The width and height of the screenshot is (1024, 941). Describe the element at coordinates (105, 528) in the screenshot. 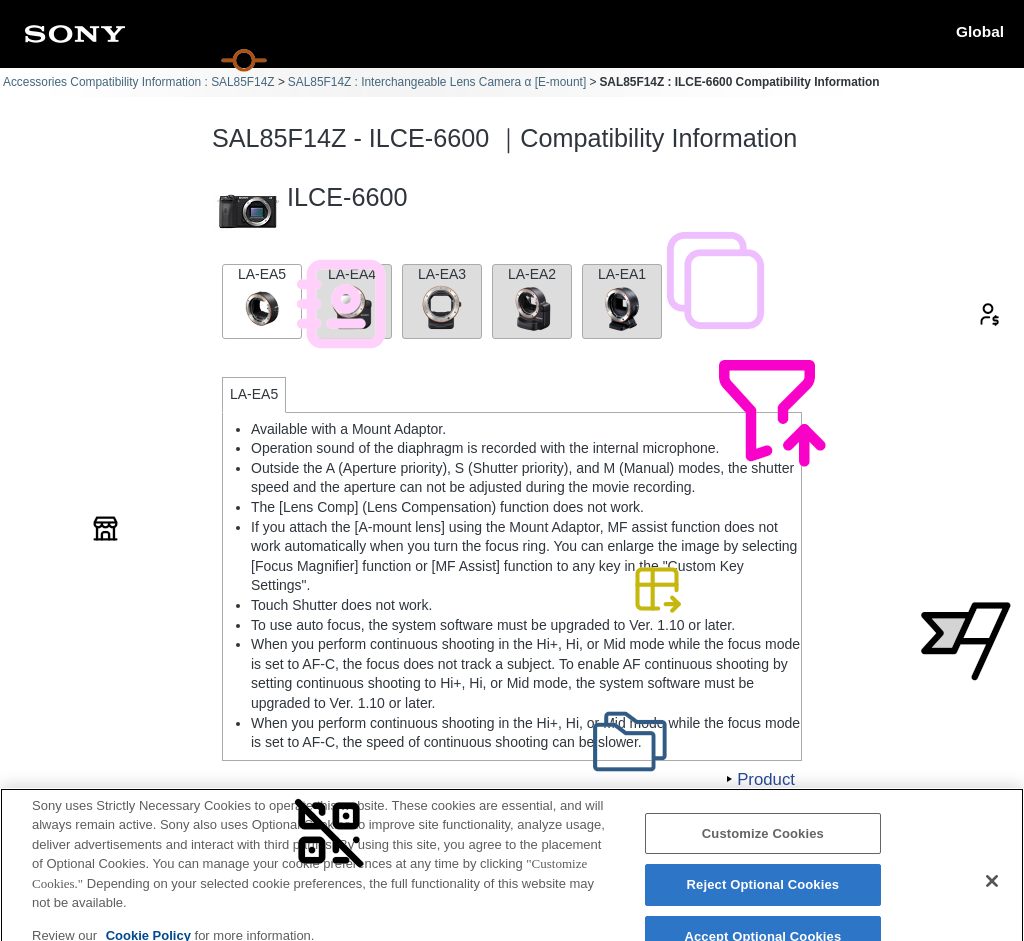

I see `browse or open the store` at that location.